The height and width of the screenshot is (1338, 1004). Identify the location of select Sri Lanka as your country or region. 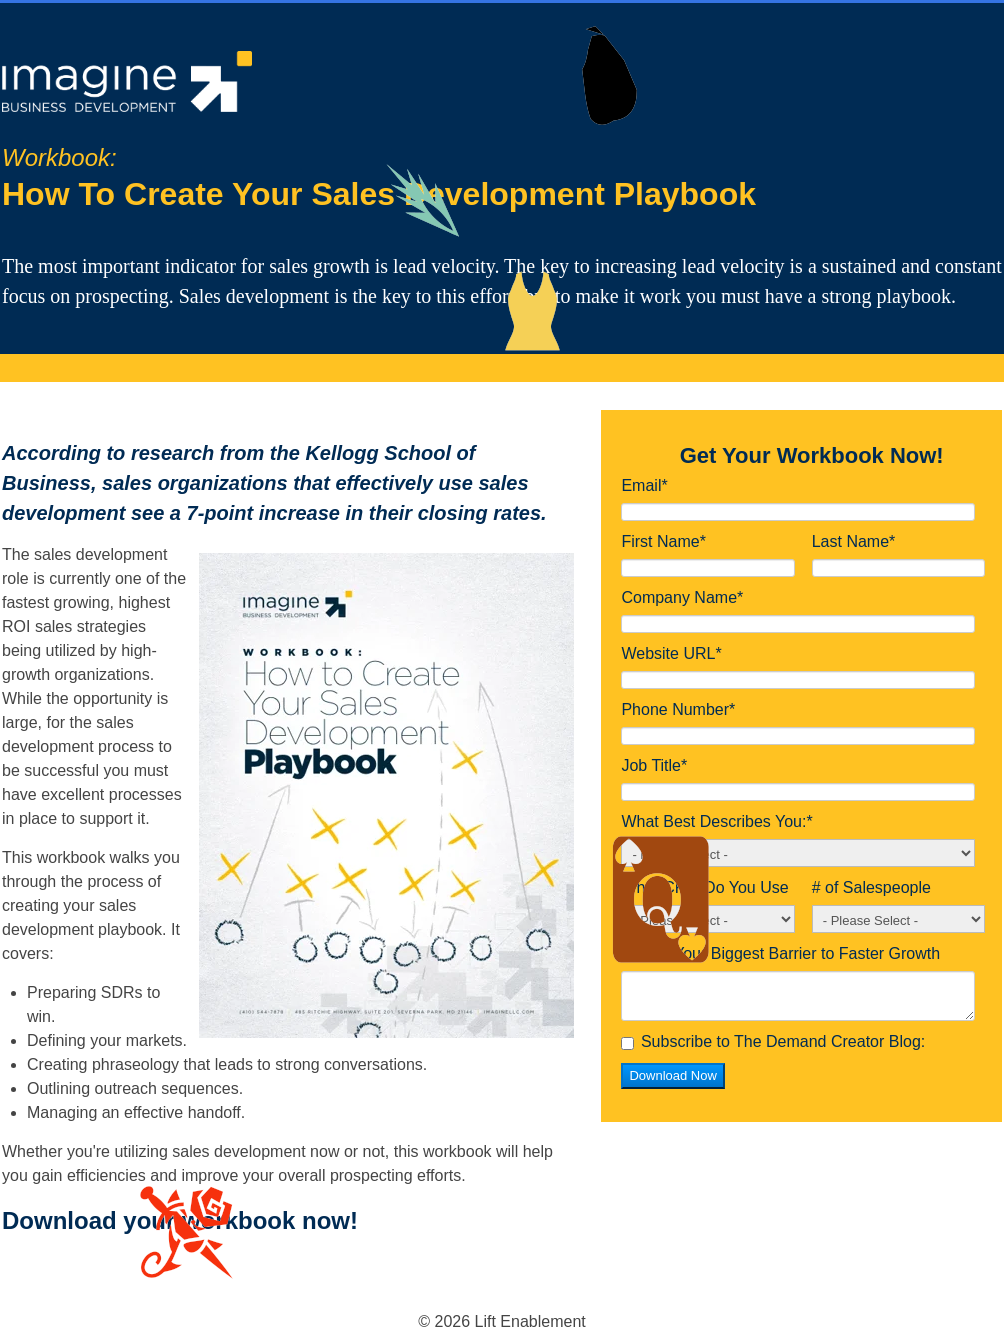
(609, 75).